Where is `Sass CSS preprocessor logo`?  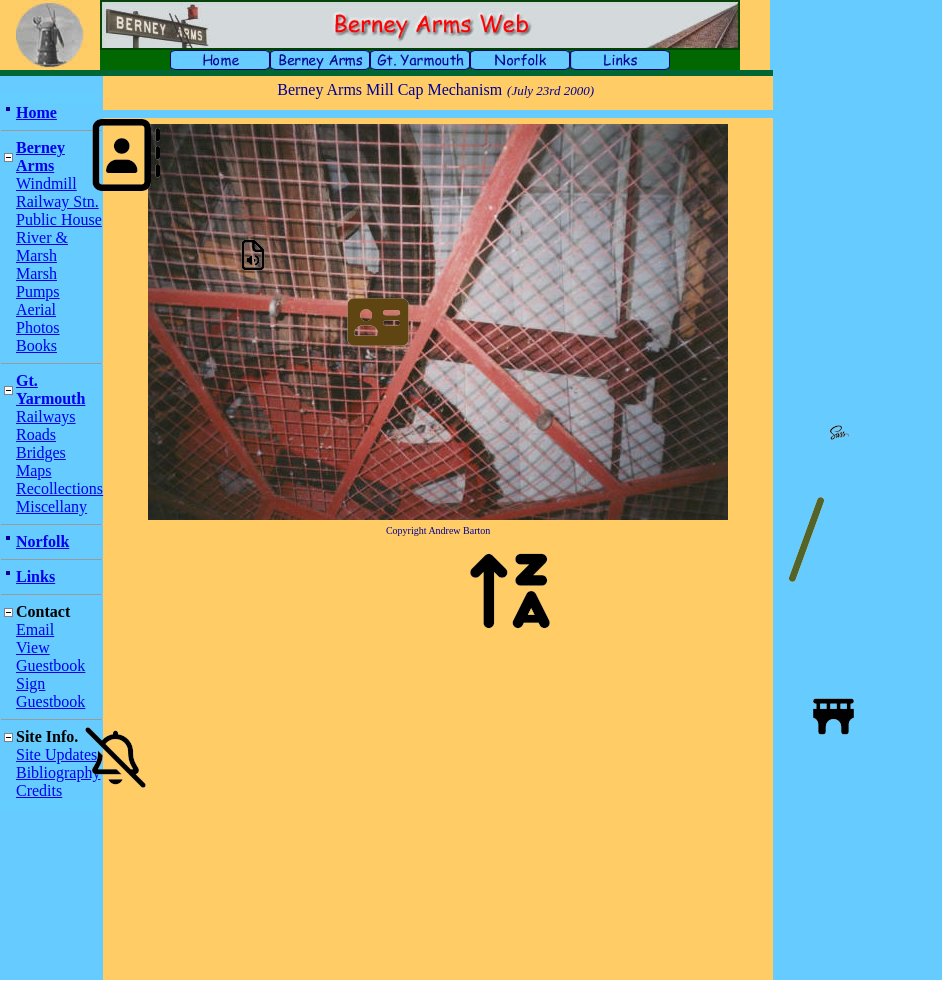
Sass CSS preprocessor logo is located at coordinates (839, 432).